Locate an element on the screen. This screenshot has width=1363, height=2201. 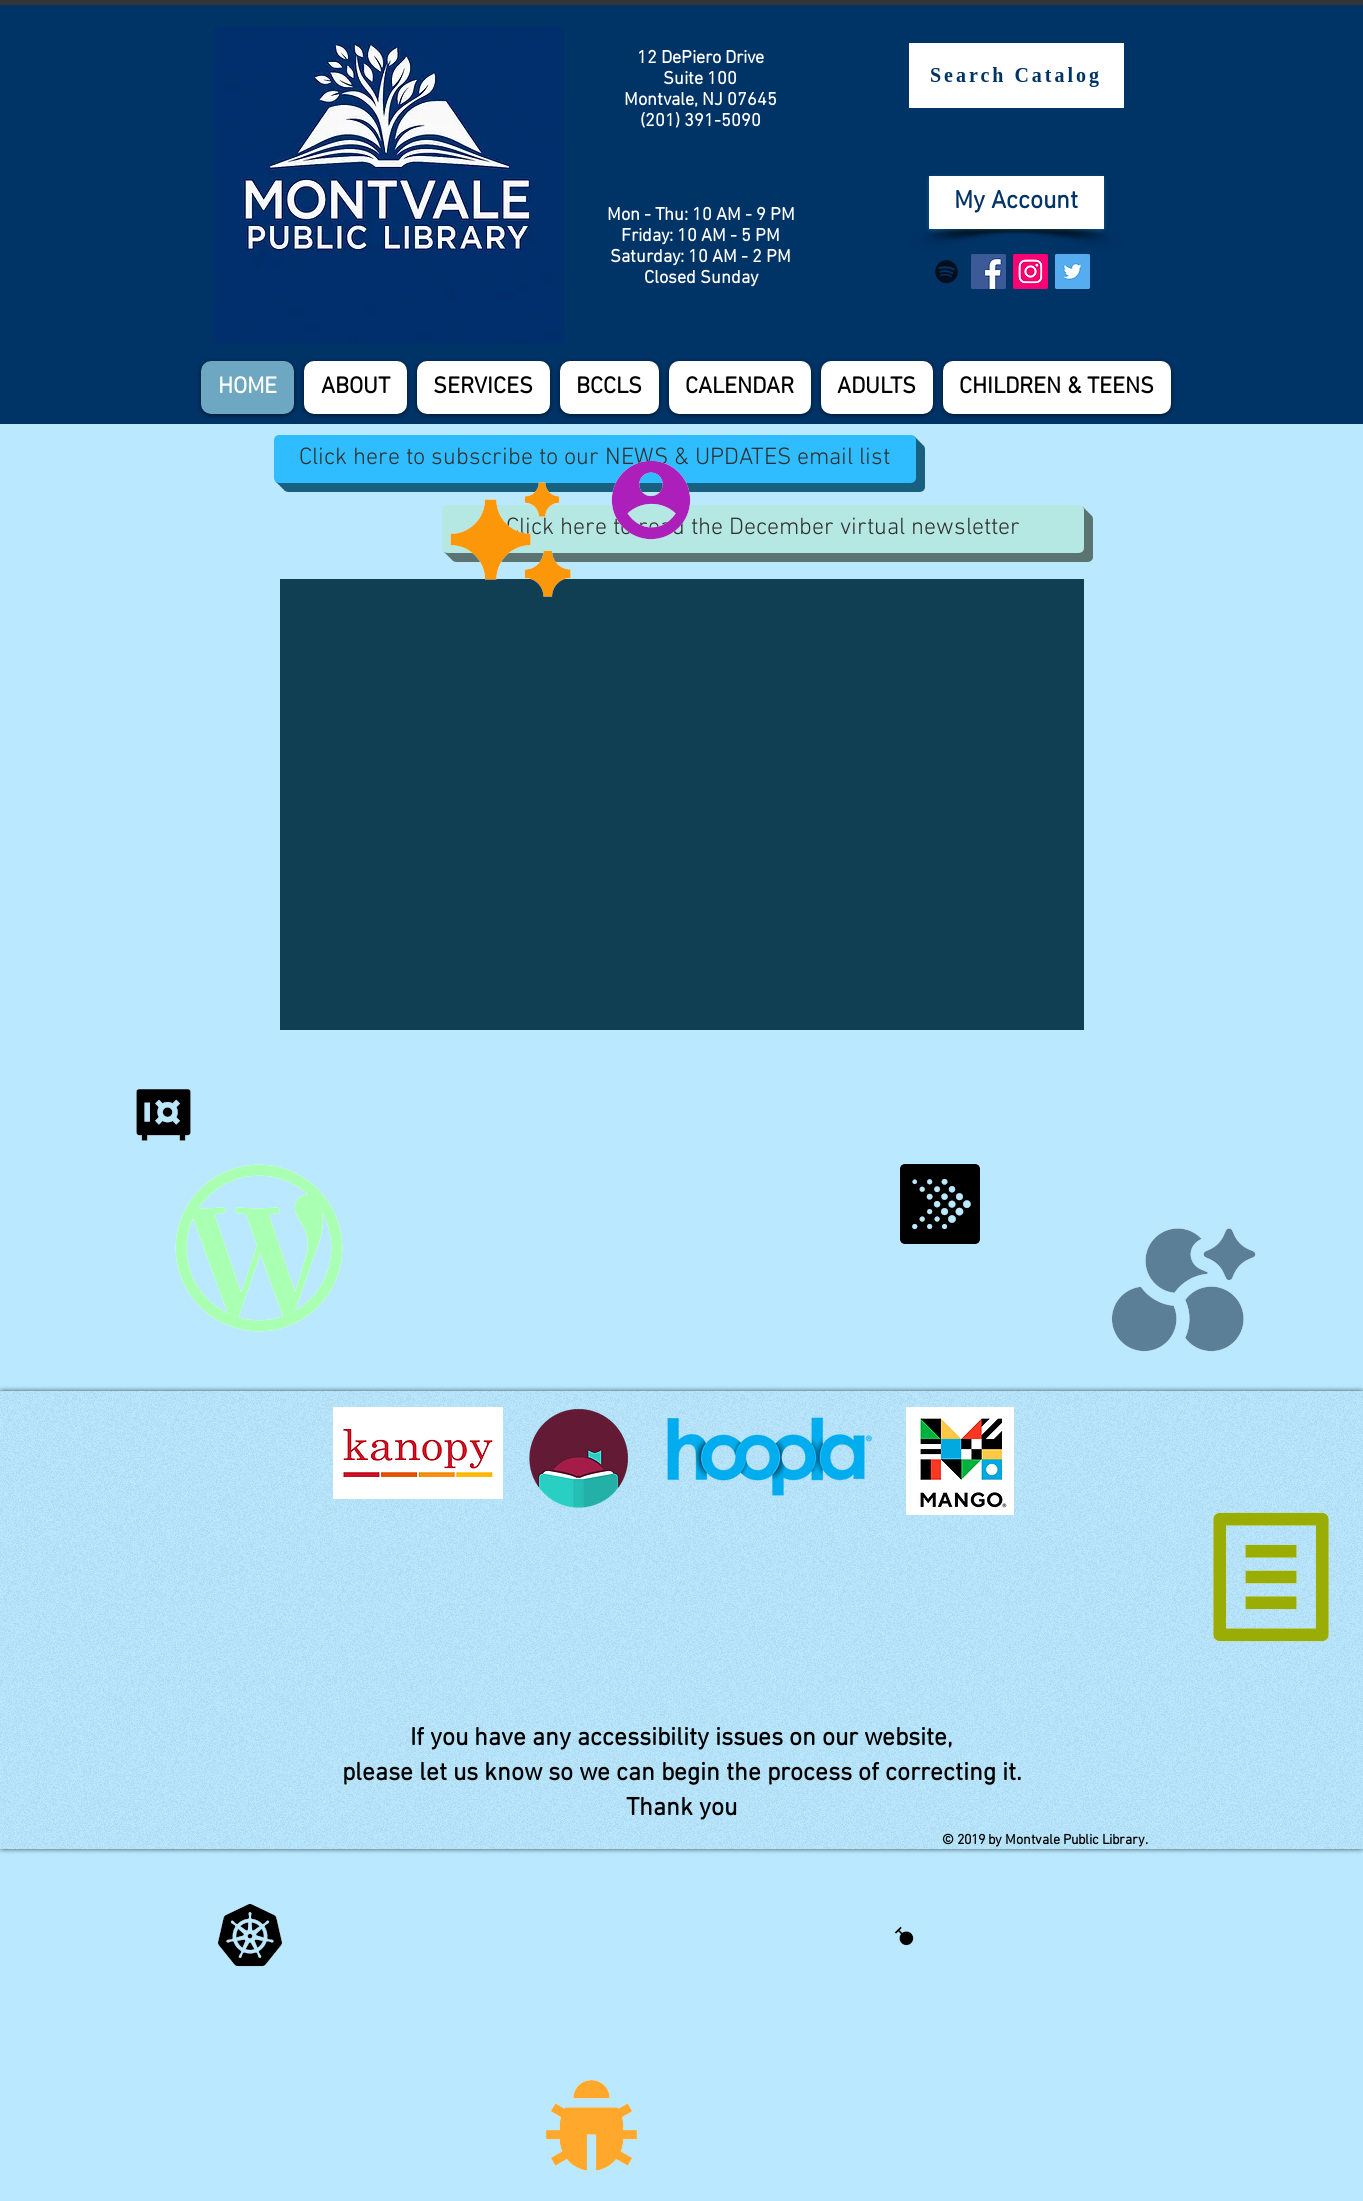
apply AI-powered color filters to an image is located at coordinates (1181, 1299).